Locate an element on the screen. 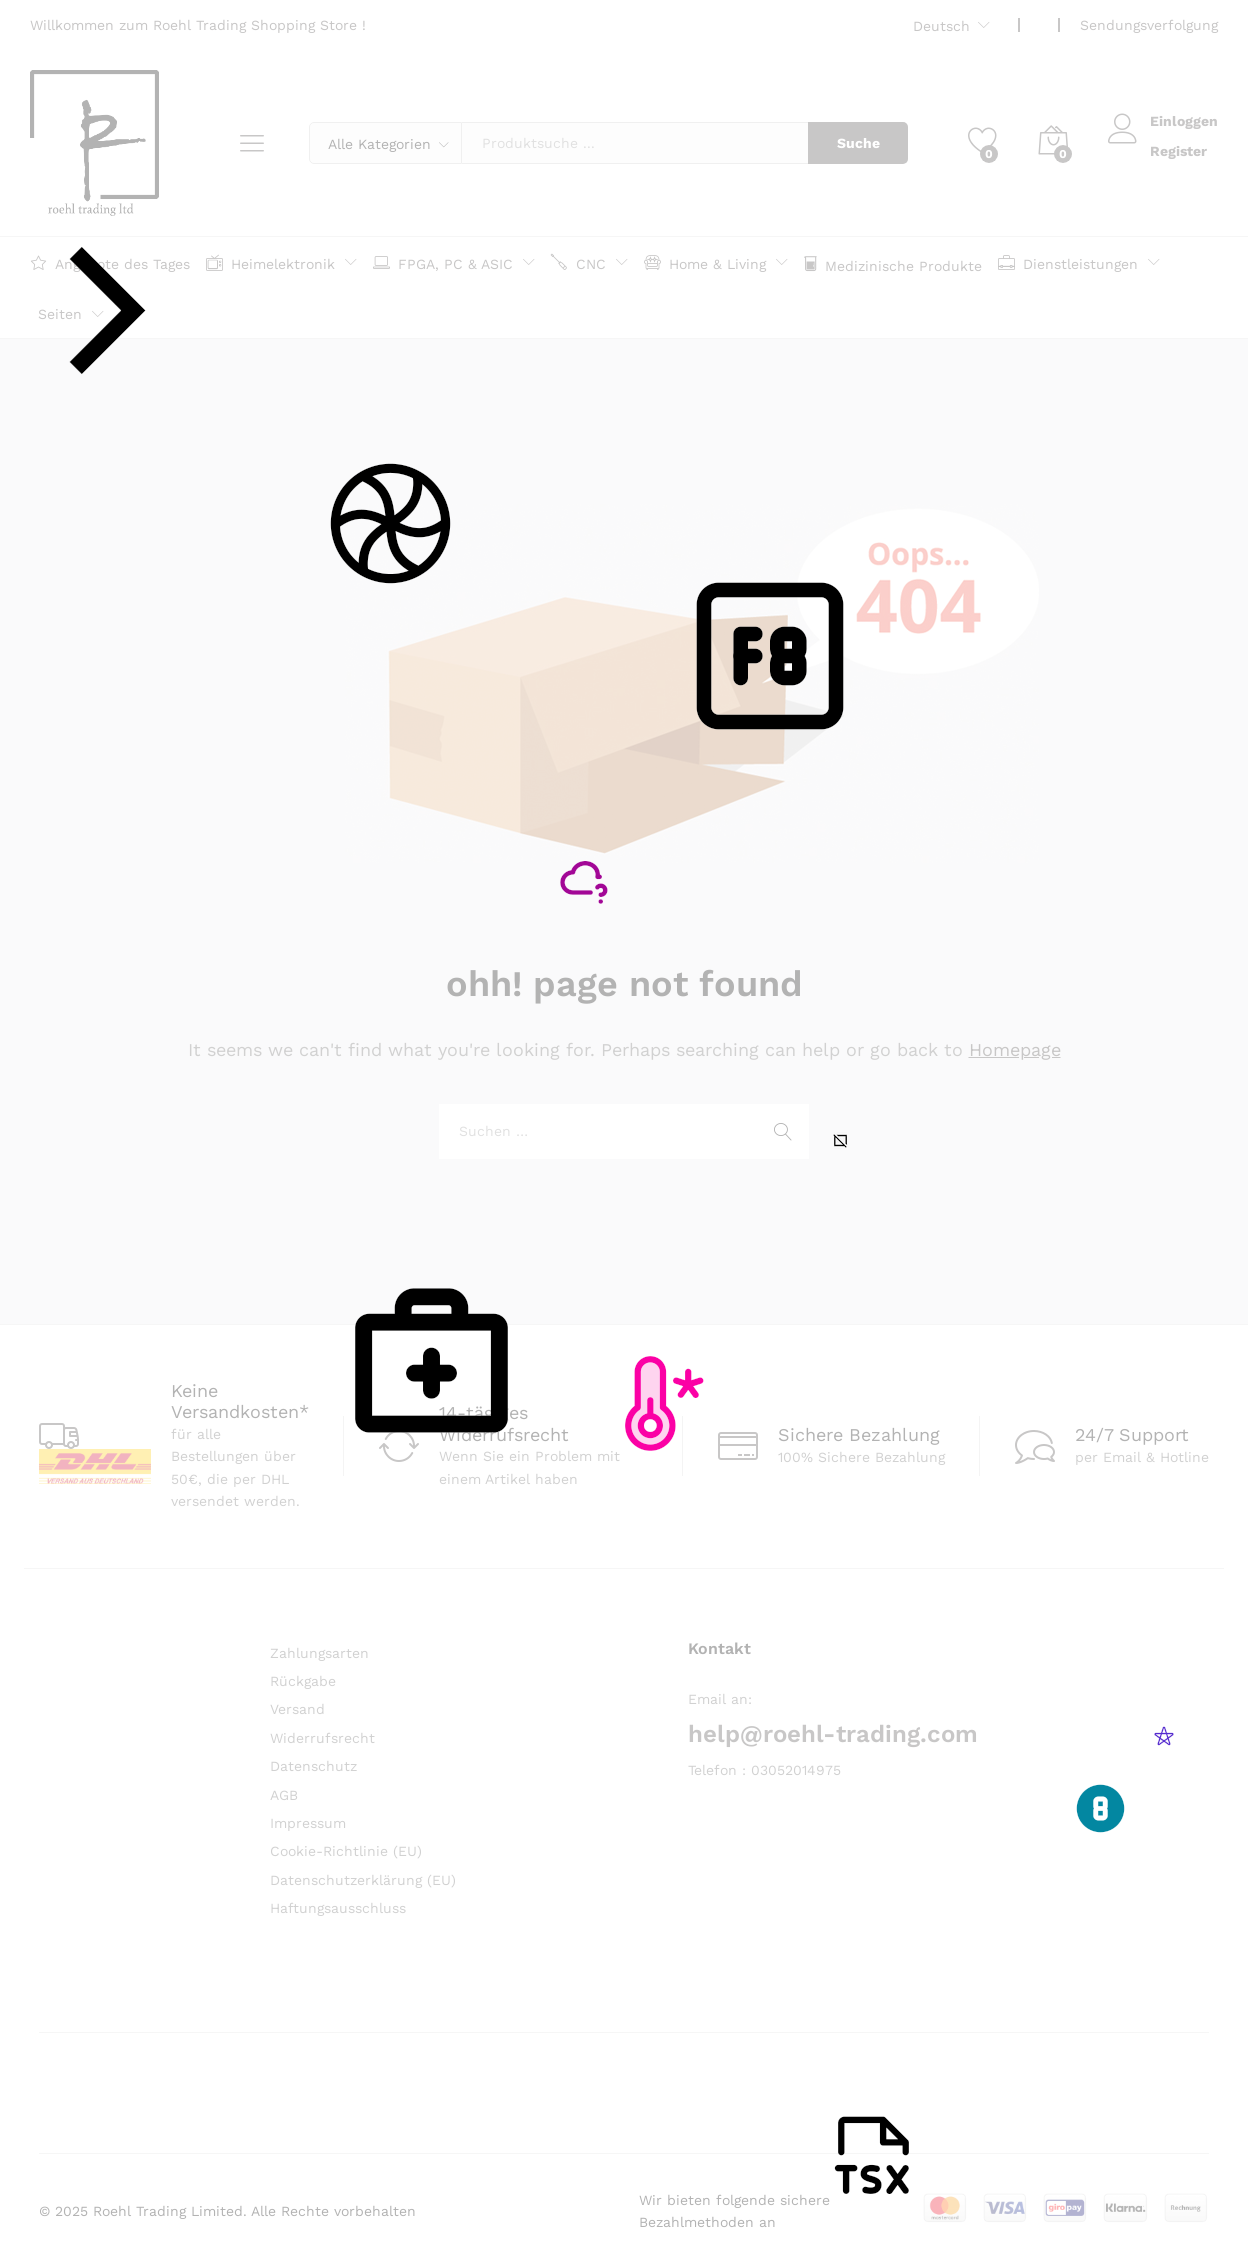  select function key F8 is located at coordinates (770, 656).